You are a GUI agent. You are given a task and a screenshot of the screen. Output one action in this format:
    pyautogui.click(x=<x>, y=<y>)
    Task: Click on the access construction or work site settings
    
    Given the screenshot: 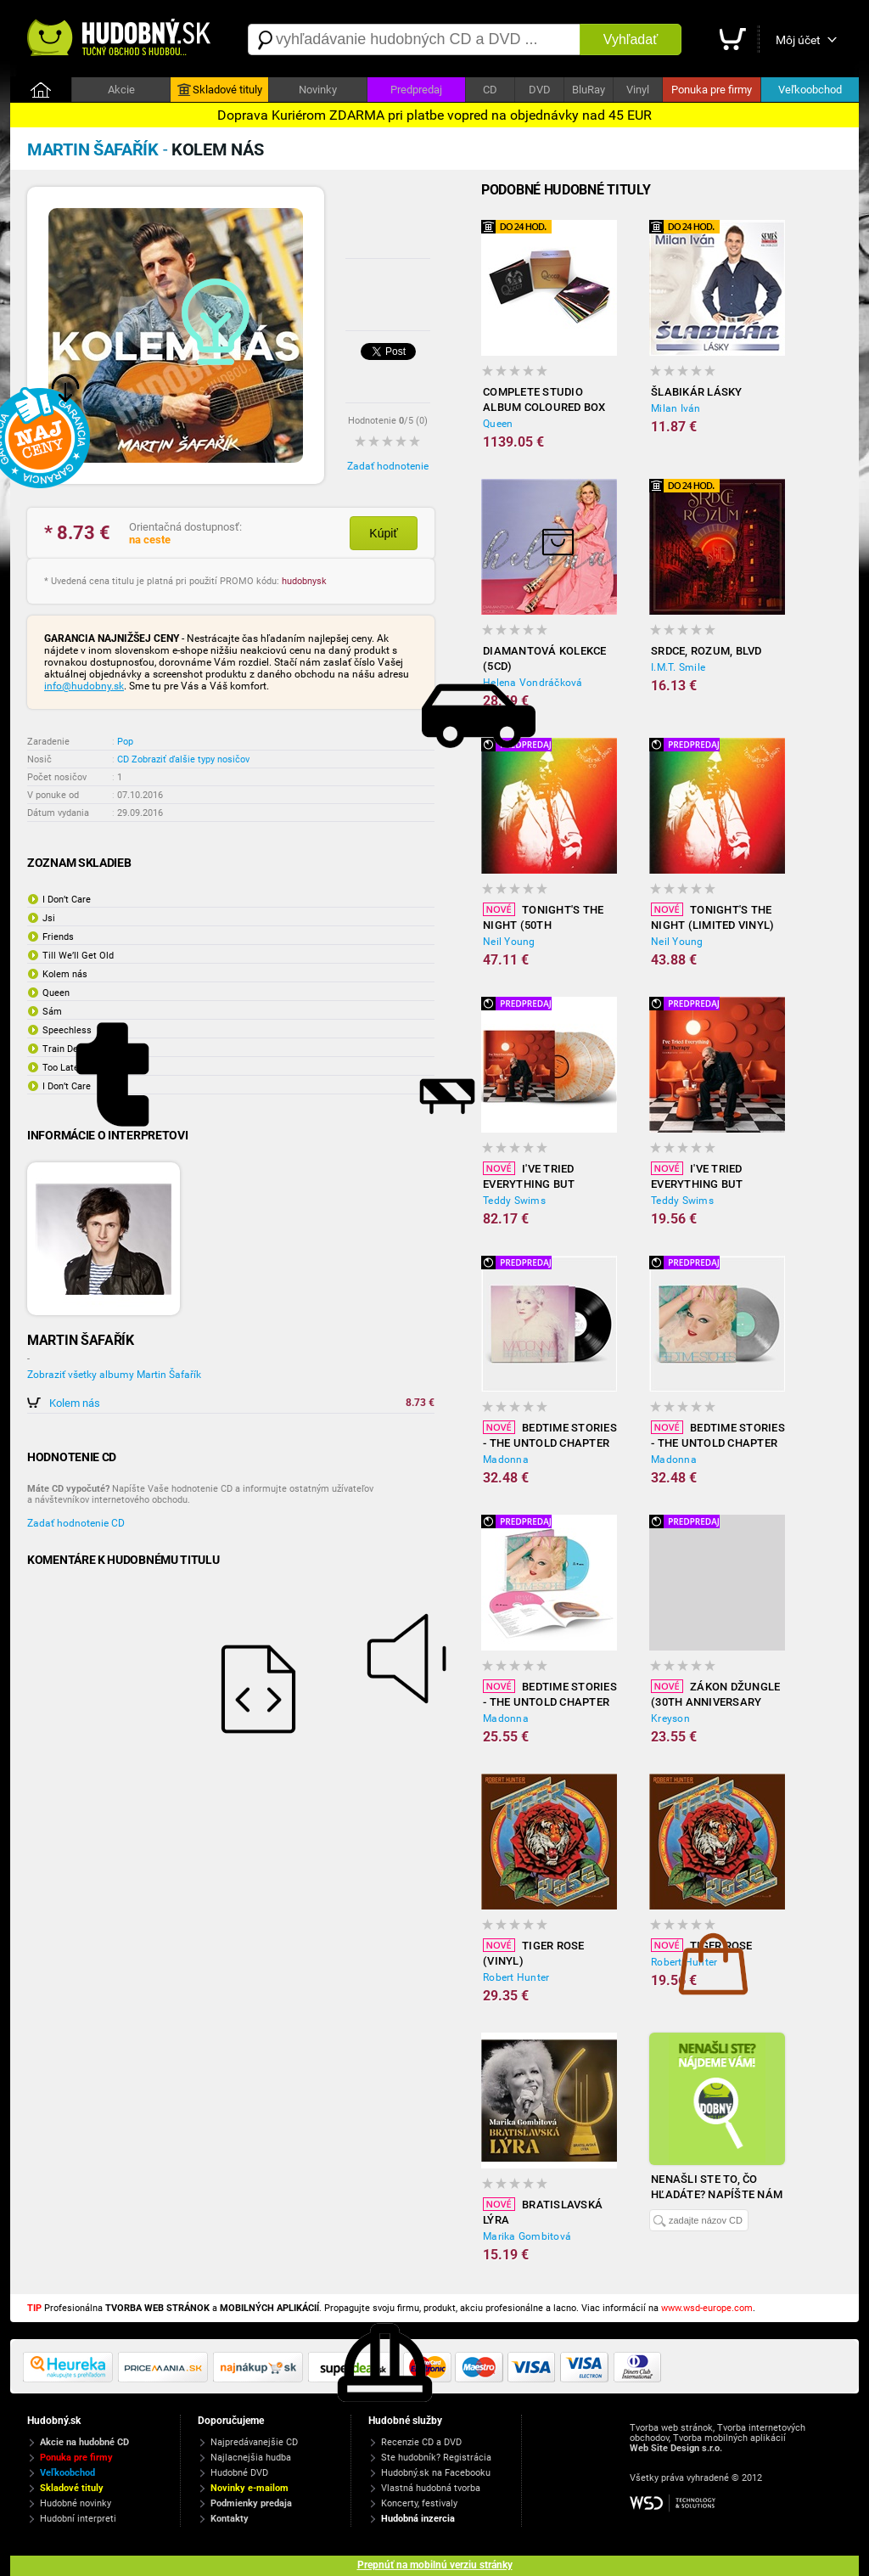 What is the action you would take?
    pyautogui.click(x=384, y=2367)
    